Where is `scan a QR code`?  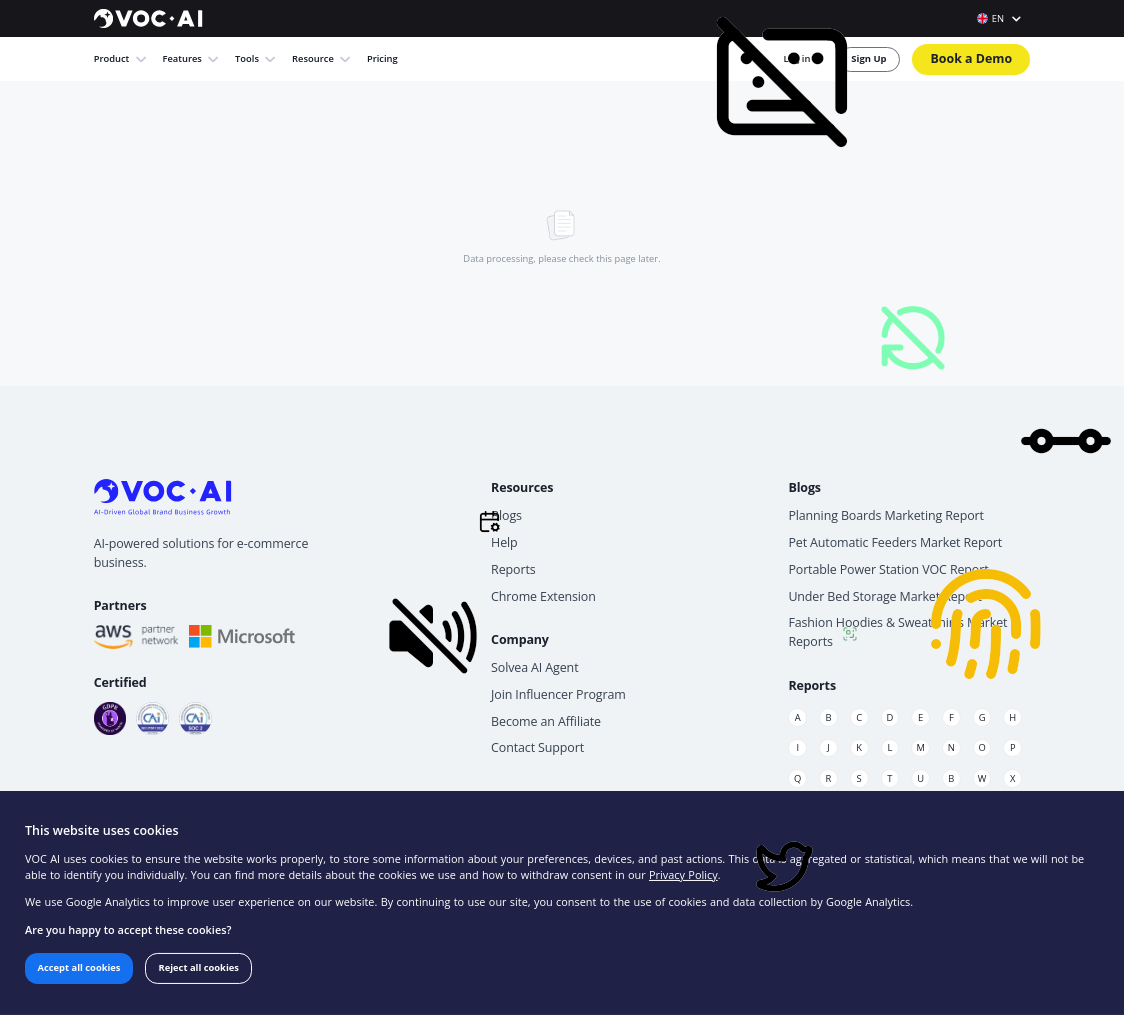 scan a QR code is located at coordinates (850, 634).